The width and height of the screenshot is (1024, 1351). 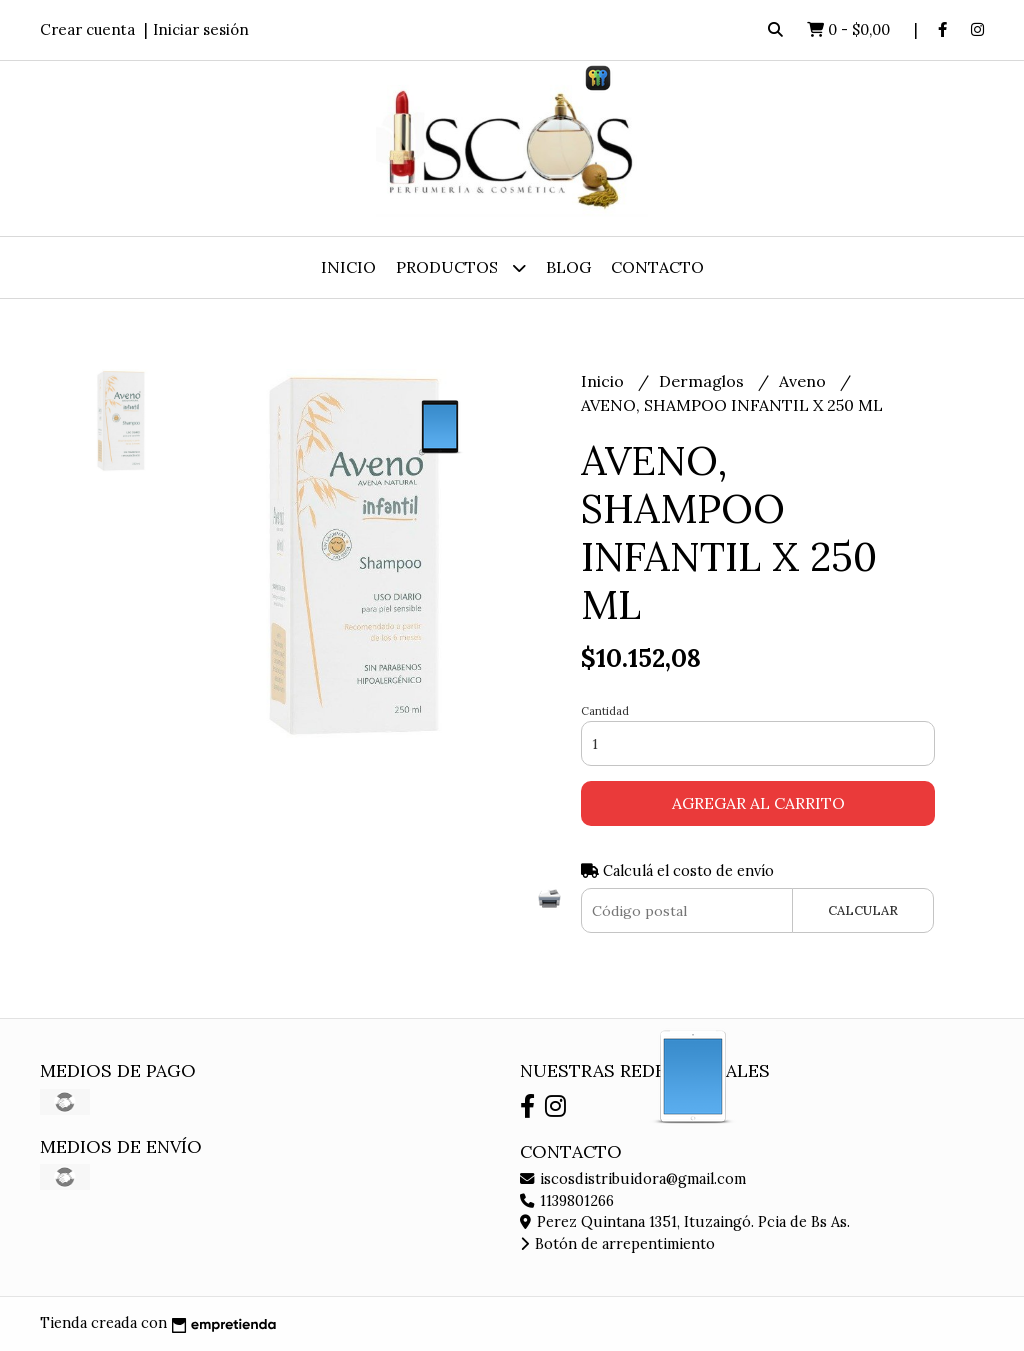 What do you see at coordinates (598, 78) in the screenshot?
I see `open the passwords app` at bounding box center [598, 78].